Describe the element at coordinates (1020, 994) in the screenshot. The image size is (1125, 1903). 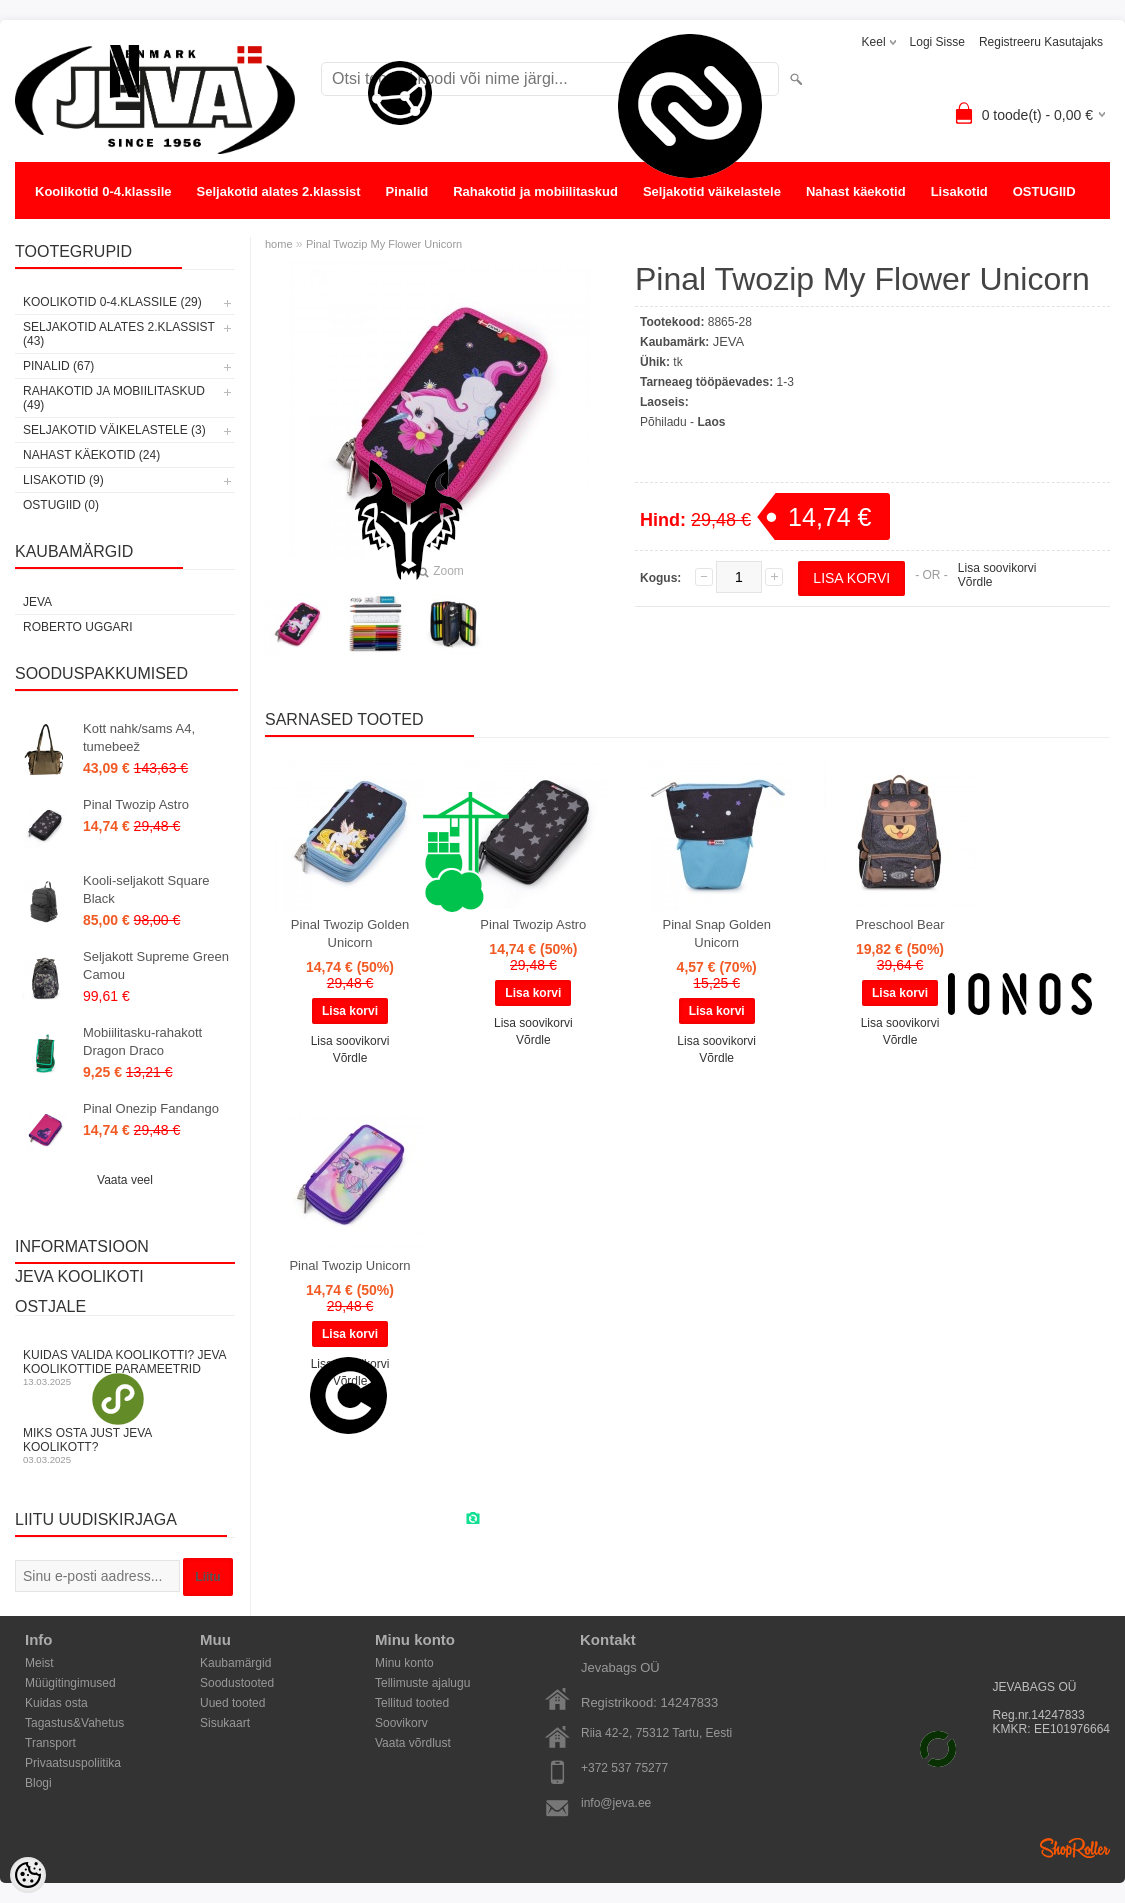
I see `ionos web hosting and cloud services logo` at that location.